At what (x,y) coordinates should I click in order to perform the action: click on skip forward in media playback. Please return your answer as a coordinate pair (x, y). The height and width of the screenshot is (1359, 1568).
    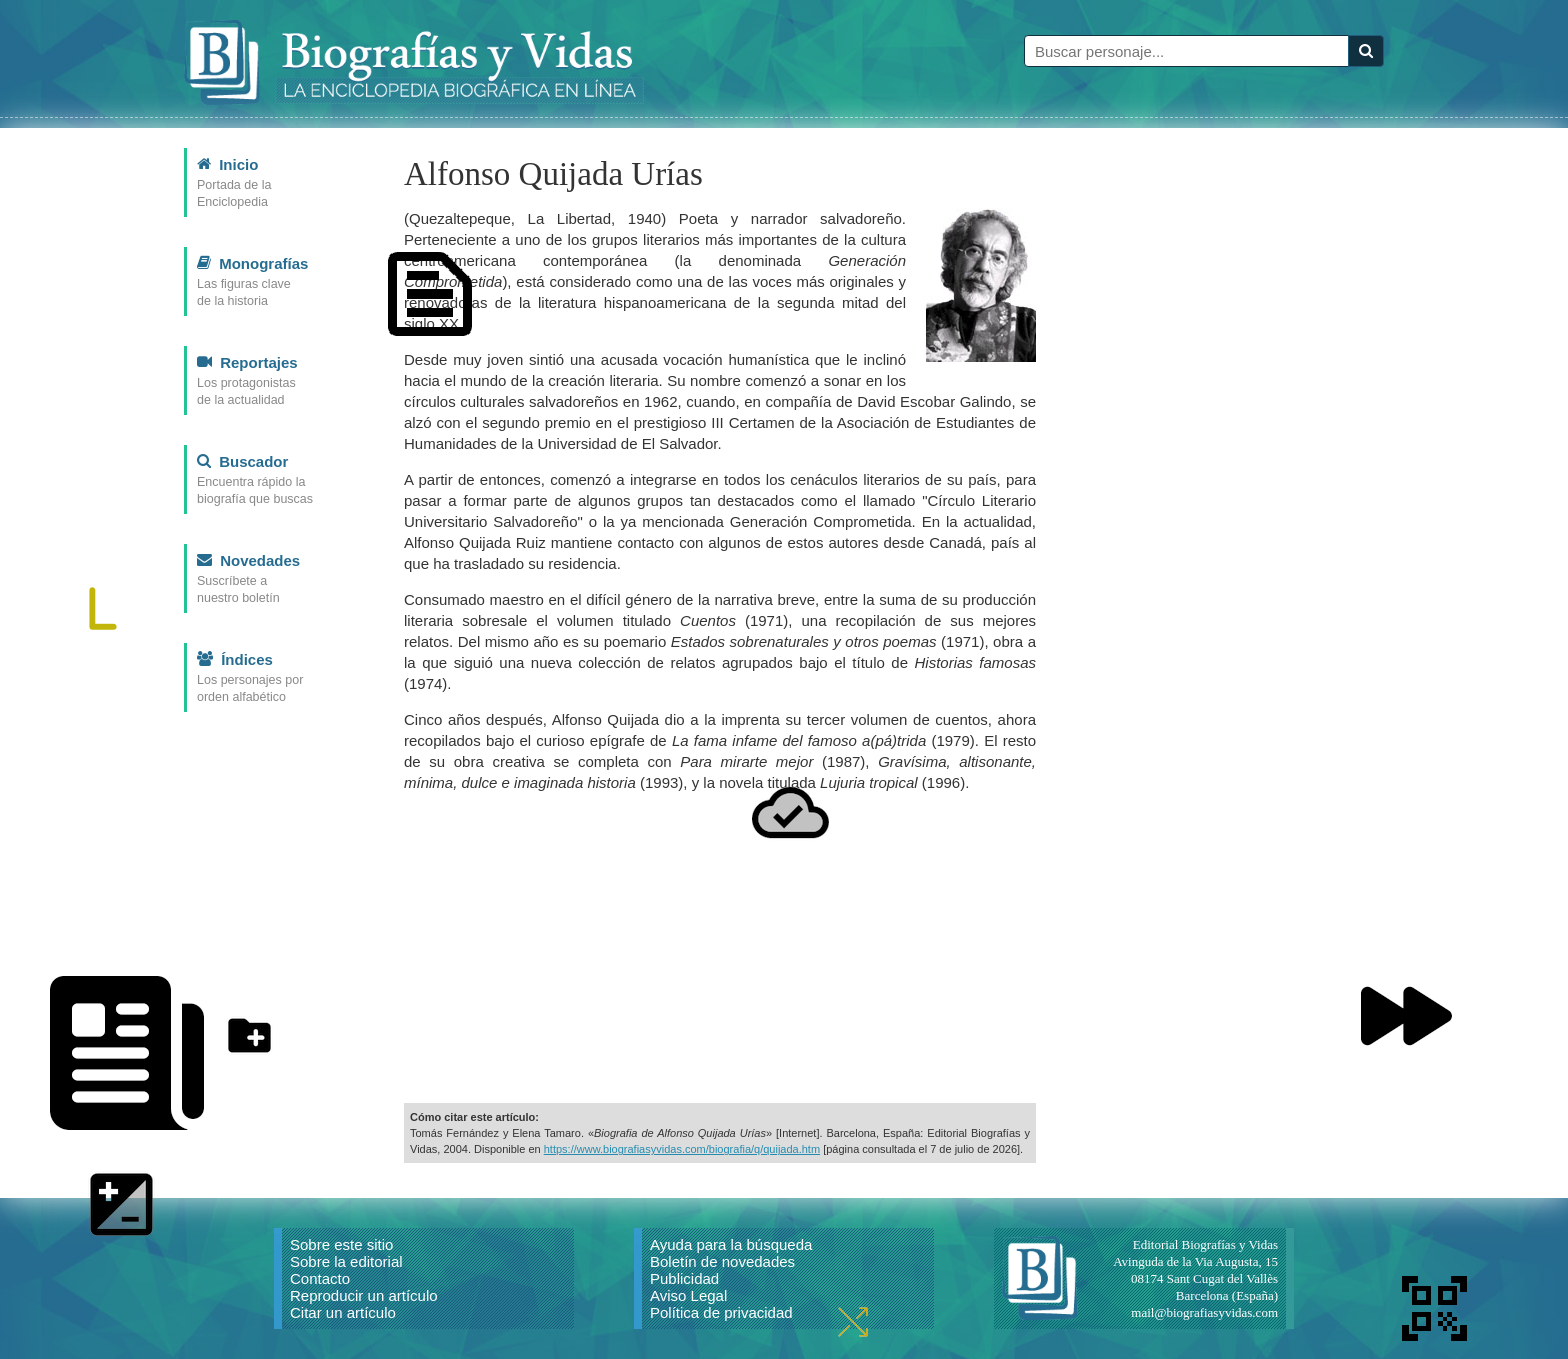
    Looking at the image, I should click on (1400, 1016).